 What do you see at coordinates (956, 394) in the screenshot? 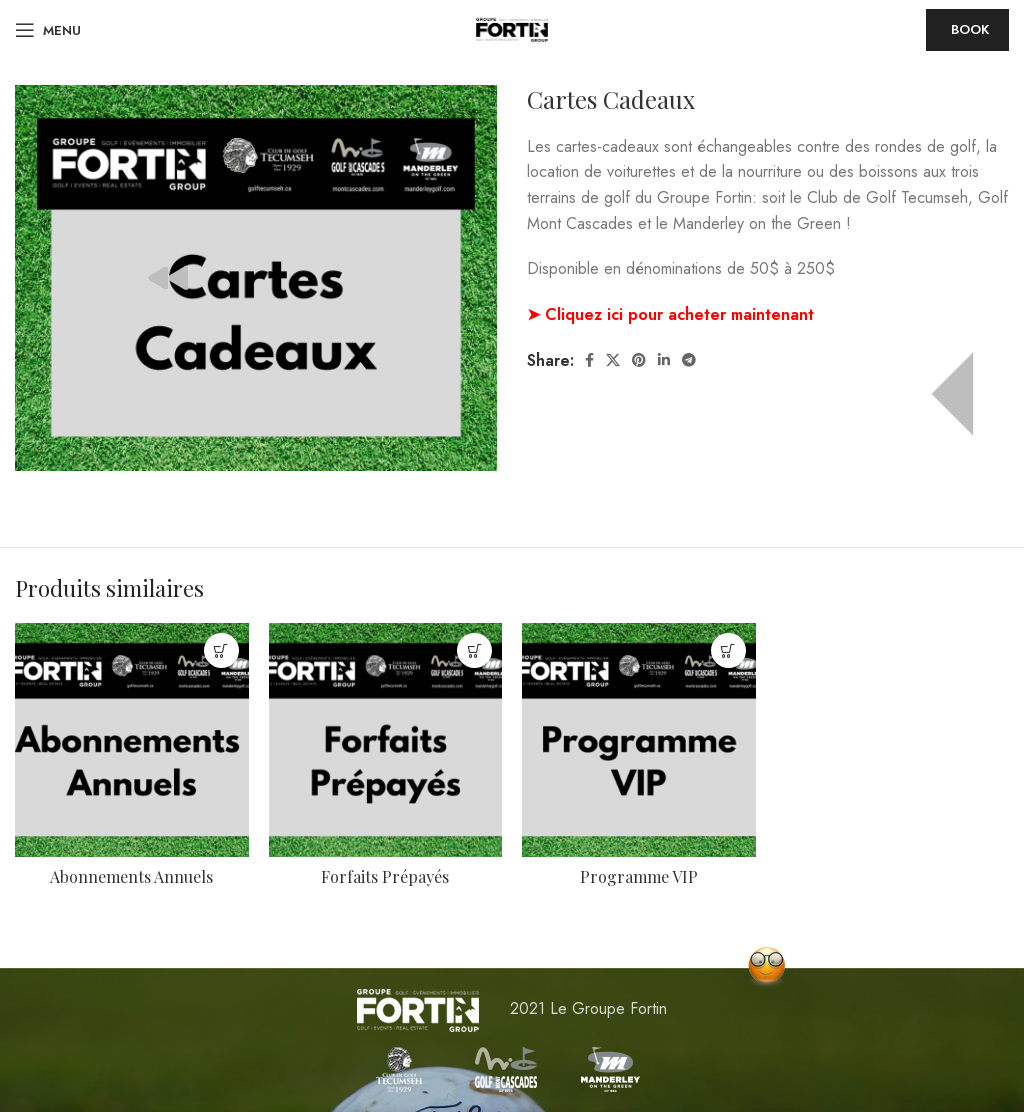
I see `navigate to the previous item or screen` at bounding box center [956, 394].